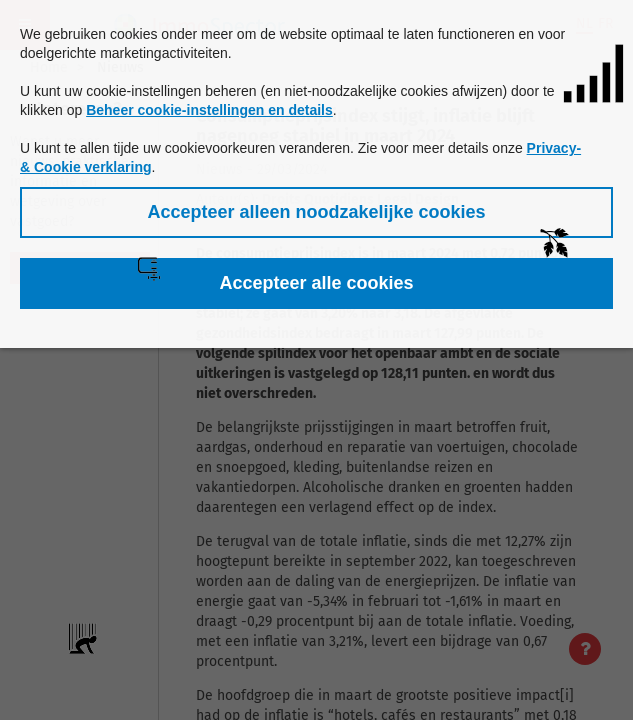 The image size is (633, 720). What do you see at coordinates (148, 269) in the screenshot?
I see `clamp or secure an object in place` at bounding box center [148, 269].